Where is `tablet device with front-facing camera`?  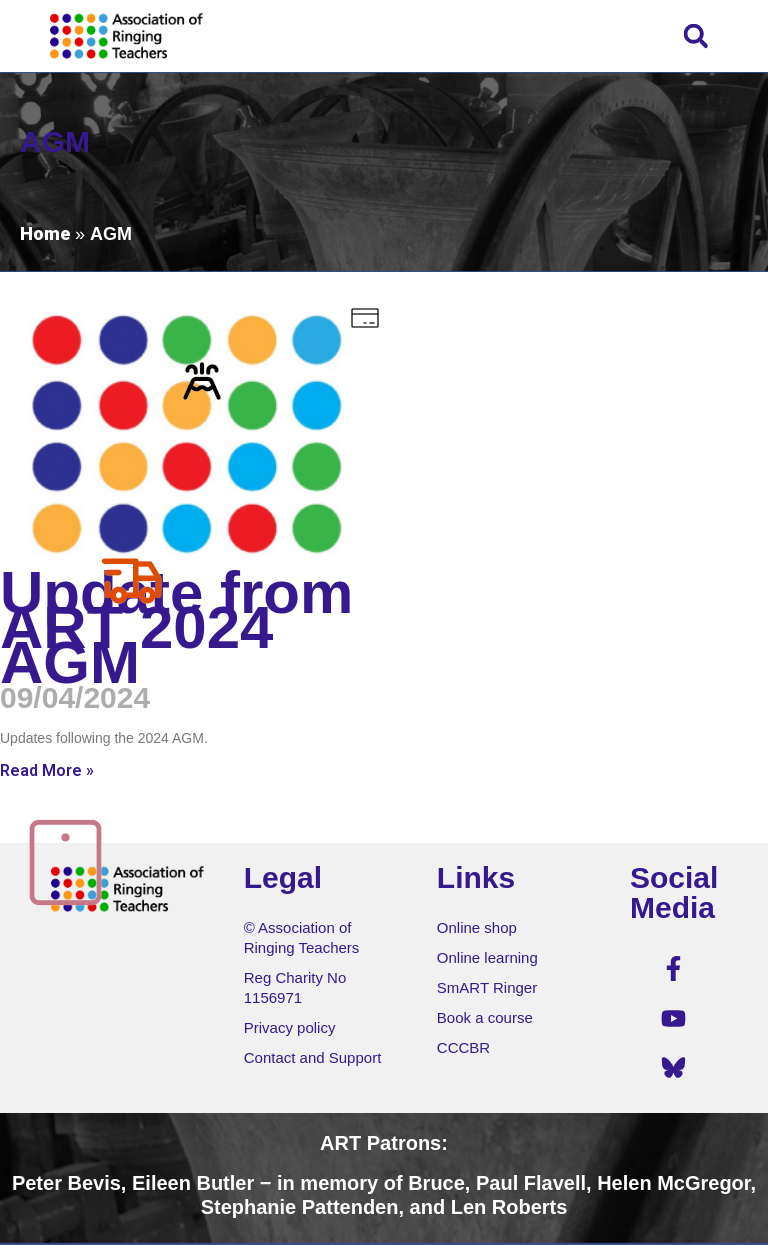
tablet device with front-facing camera is located at coordinates (65, 862).